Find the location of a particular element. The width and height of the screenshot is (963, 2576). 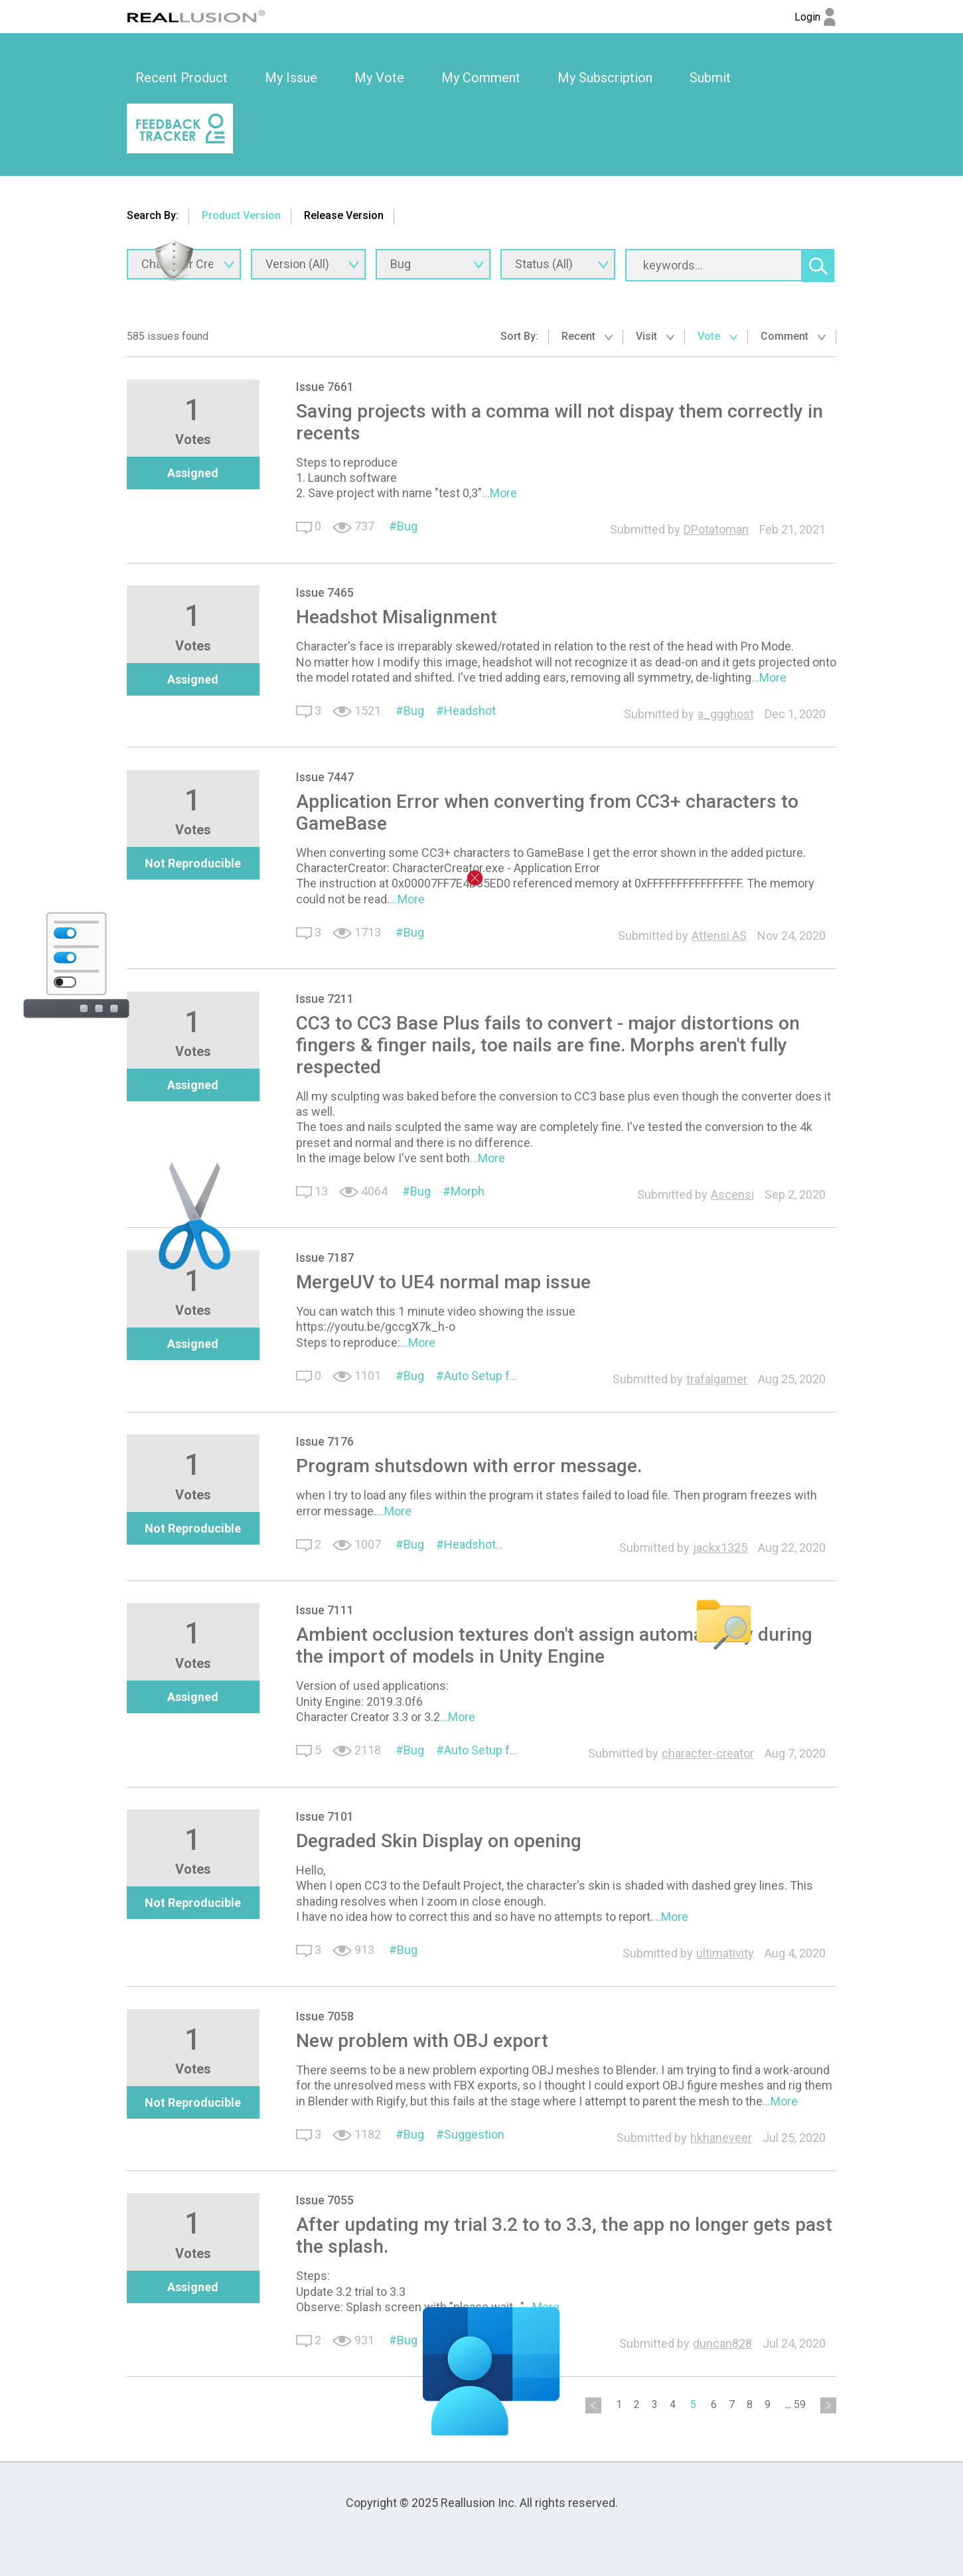

open the portal app is located at coordinates (491, 2367).